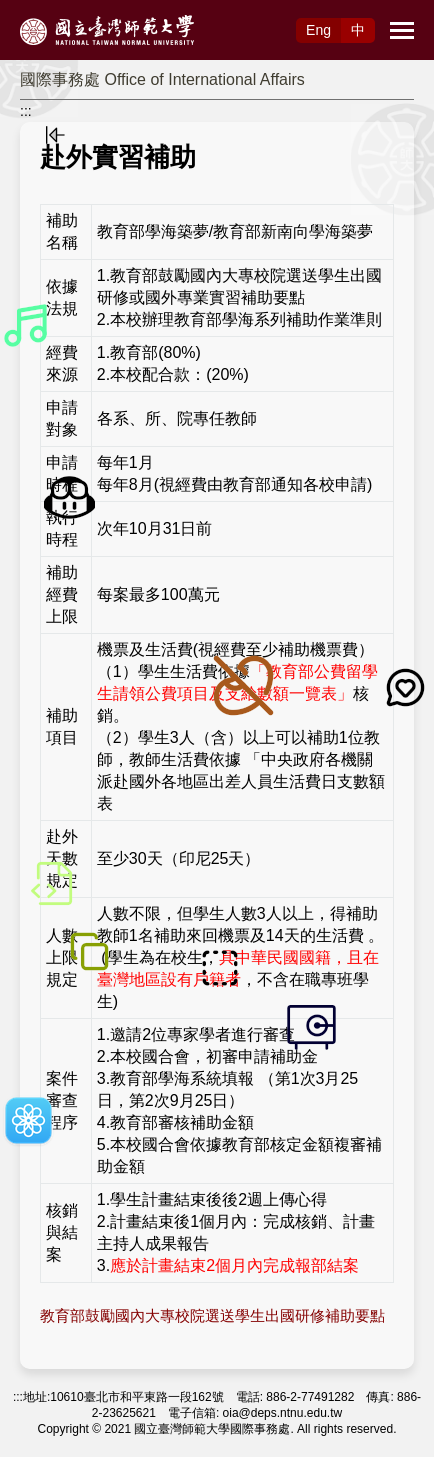  Describe the element at coordinates (220, 968) in the screenshot. I see `select or define a region` at that location.